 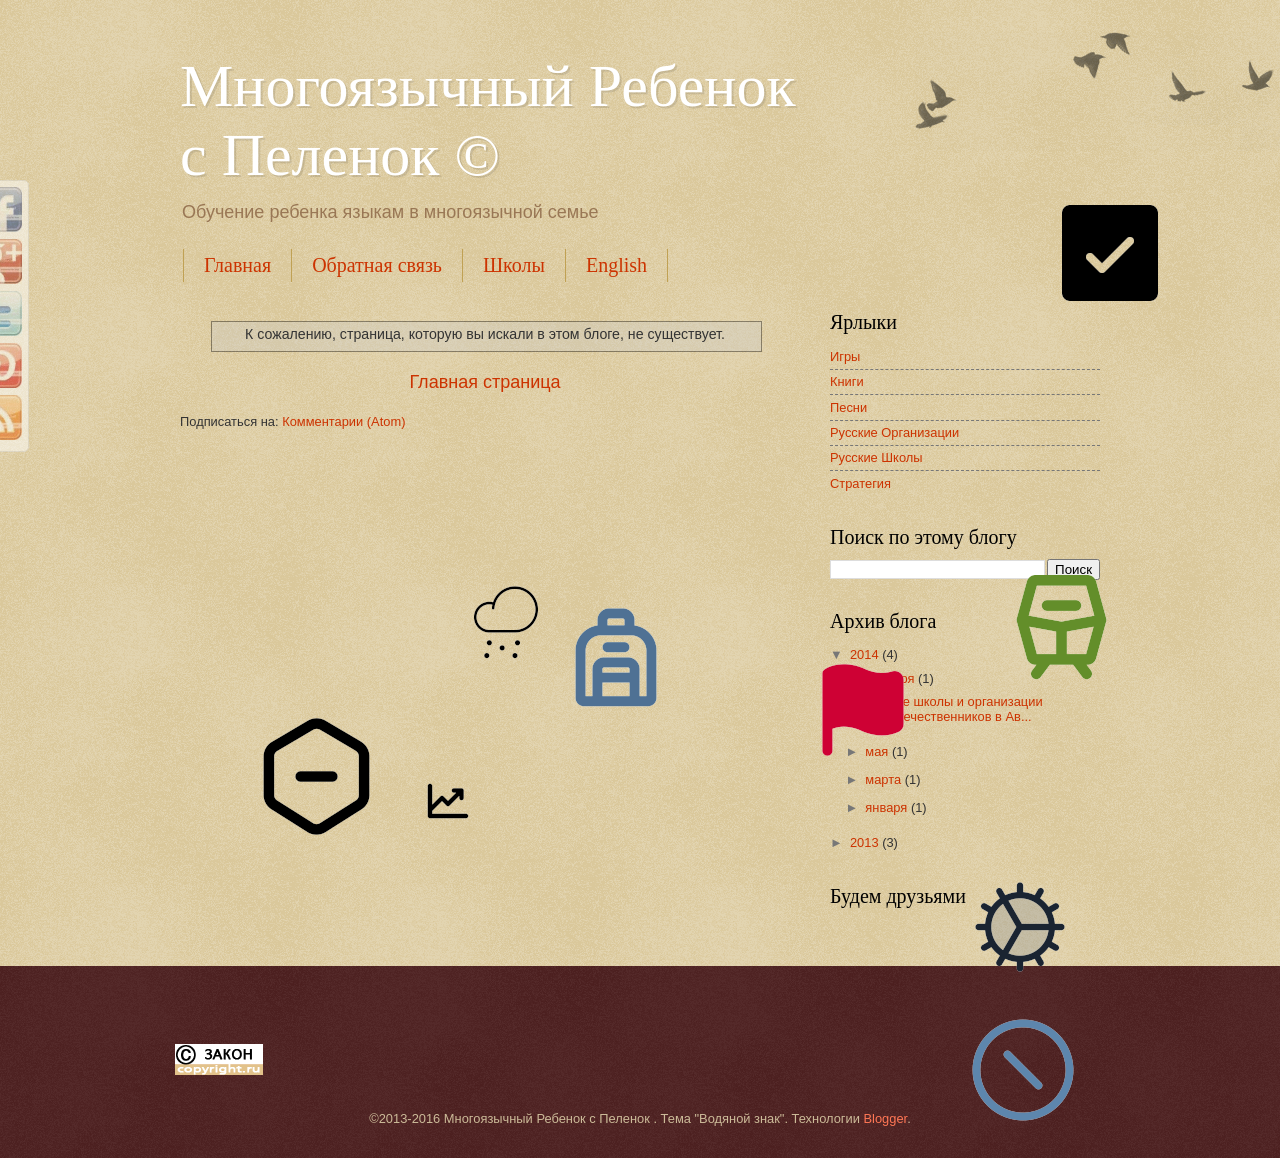 What do you see at coordinates (1023, 1070) in the screenshot?
I see `indicates a prohibited or restricted action` at bounding box center [1023, 1070].